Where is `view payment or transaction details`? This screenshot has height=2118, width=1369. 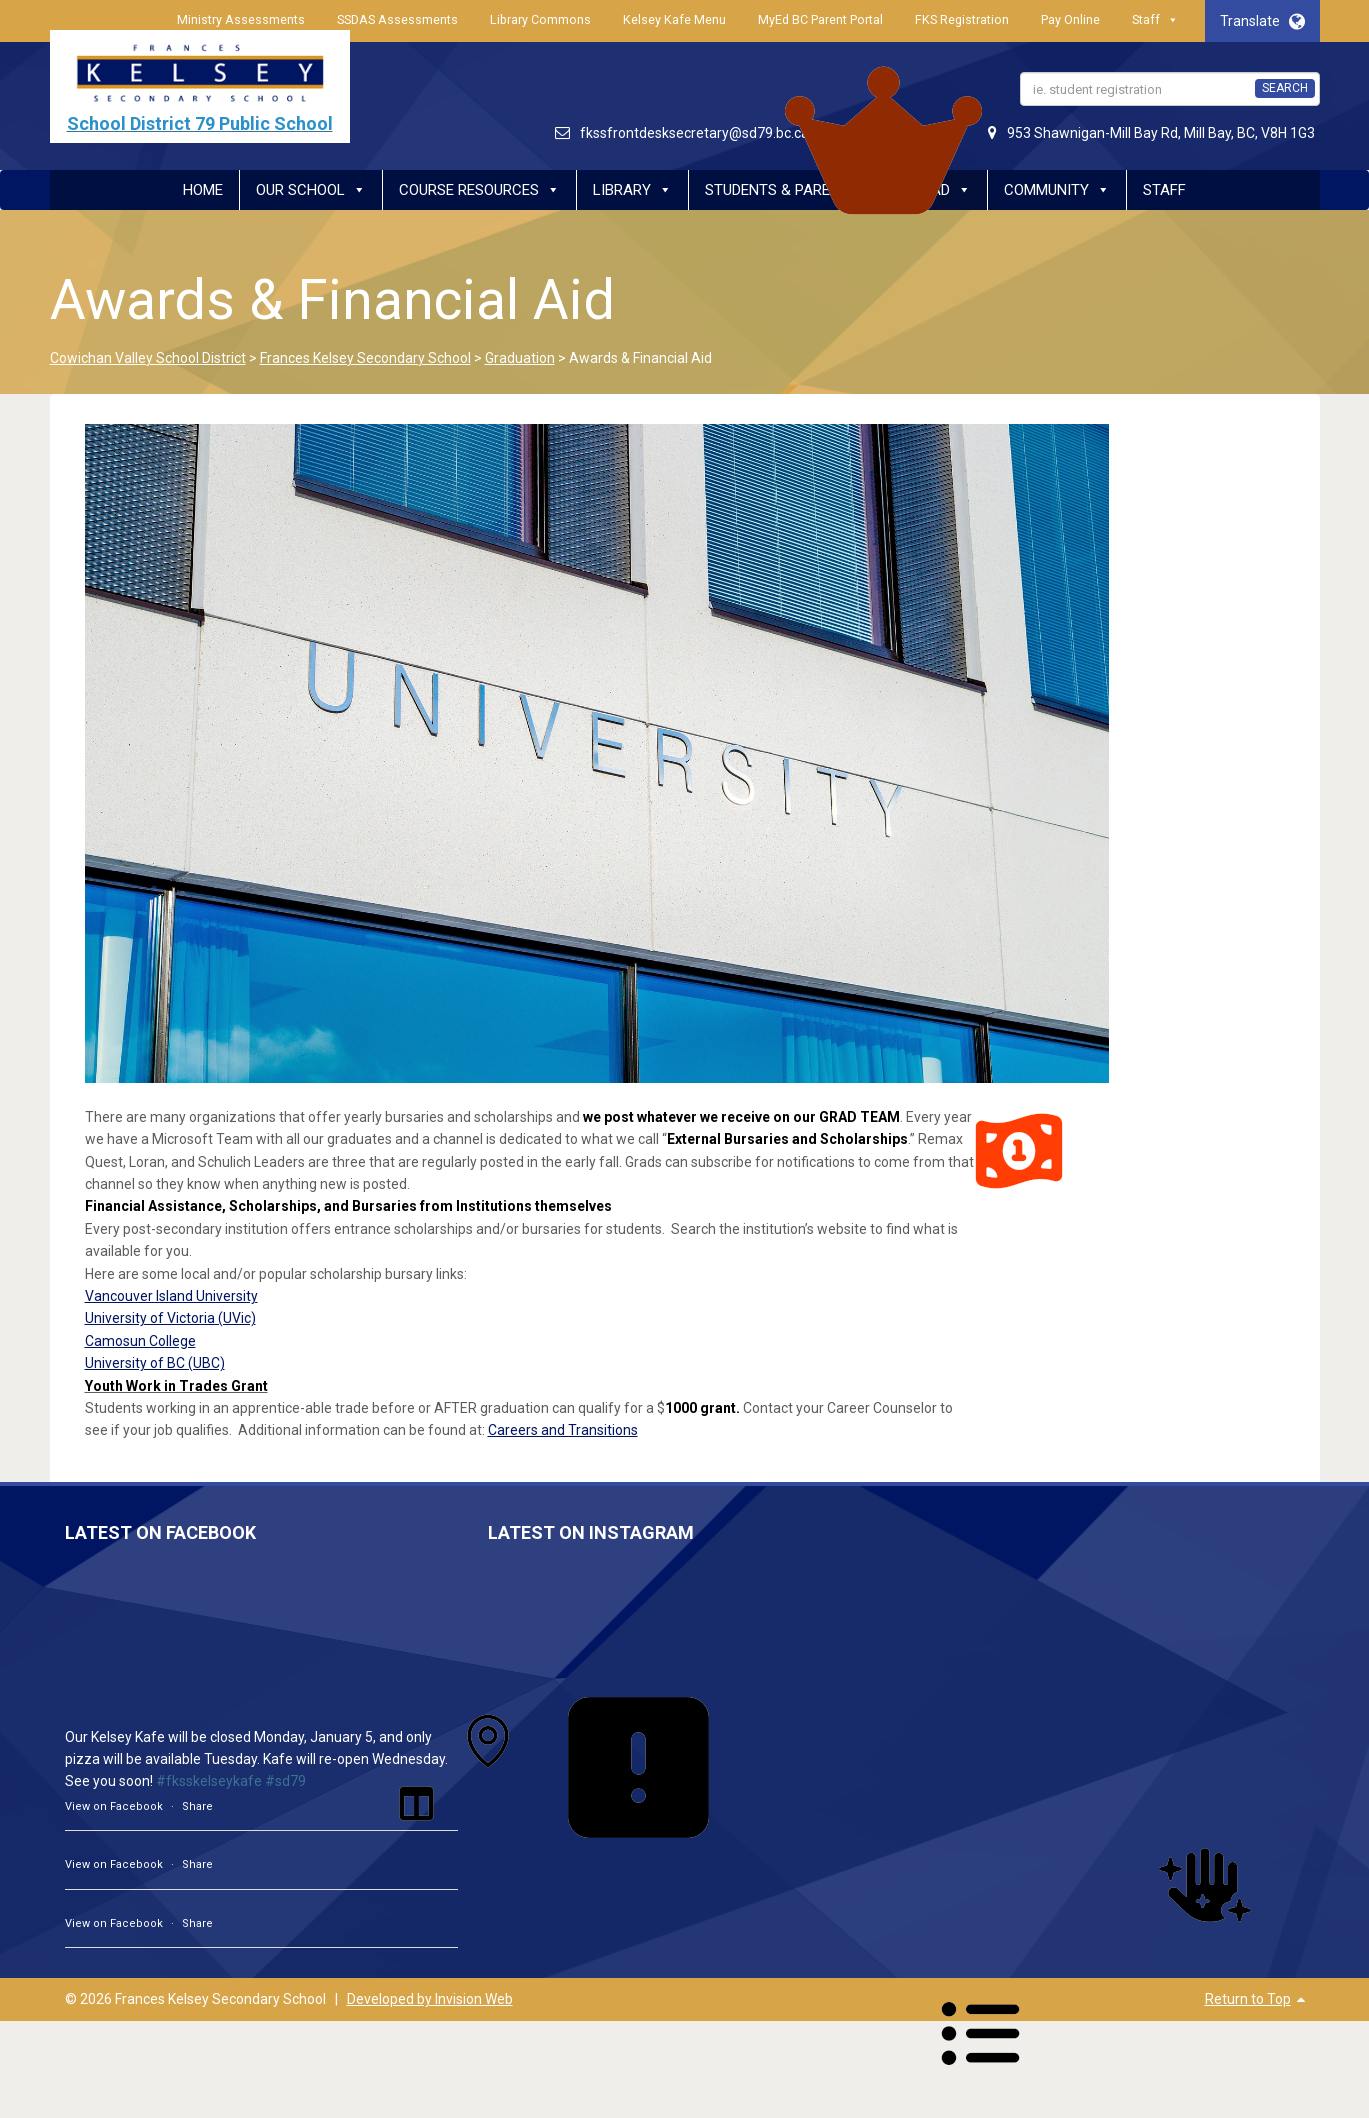 view payment or transaction details is located at coordinates (1019, 1151).